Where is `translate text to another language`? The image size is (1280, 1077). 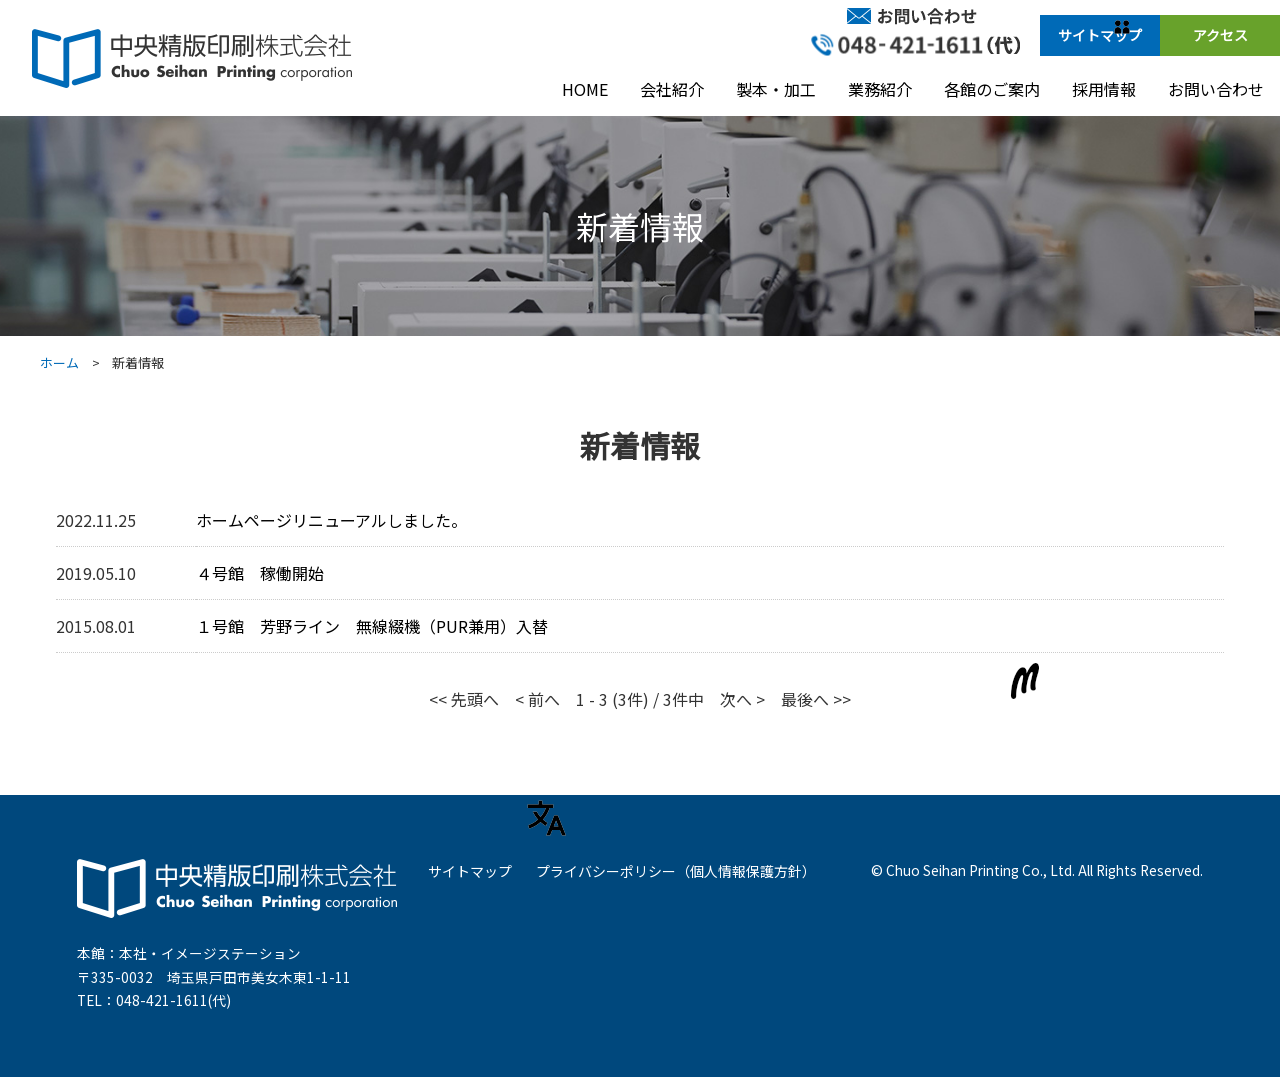 translate text to another language is located at coordinates (546, 819).